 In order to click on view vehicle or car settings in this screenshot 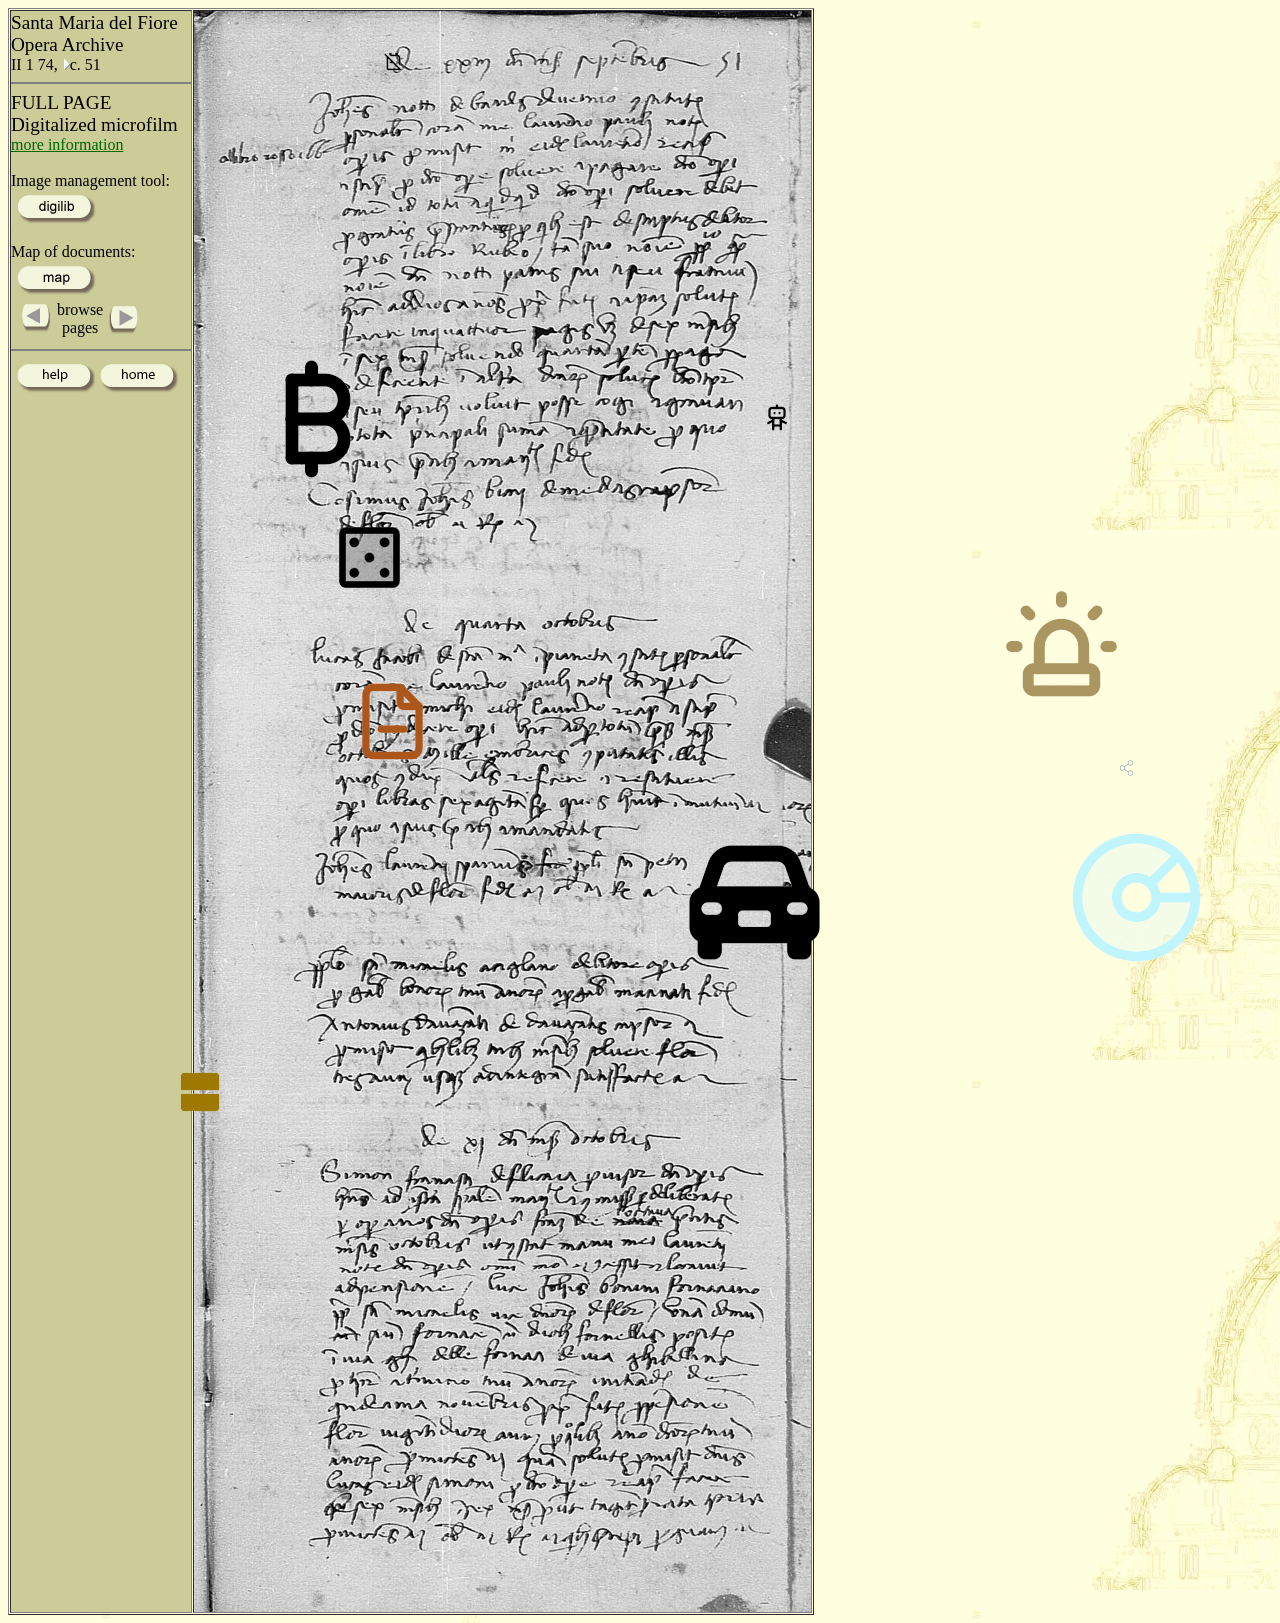, I will do `click(754, 902)`.